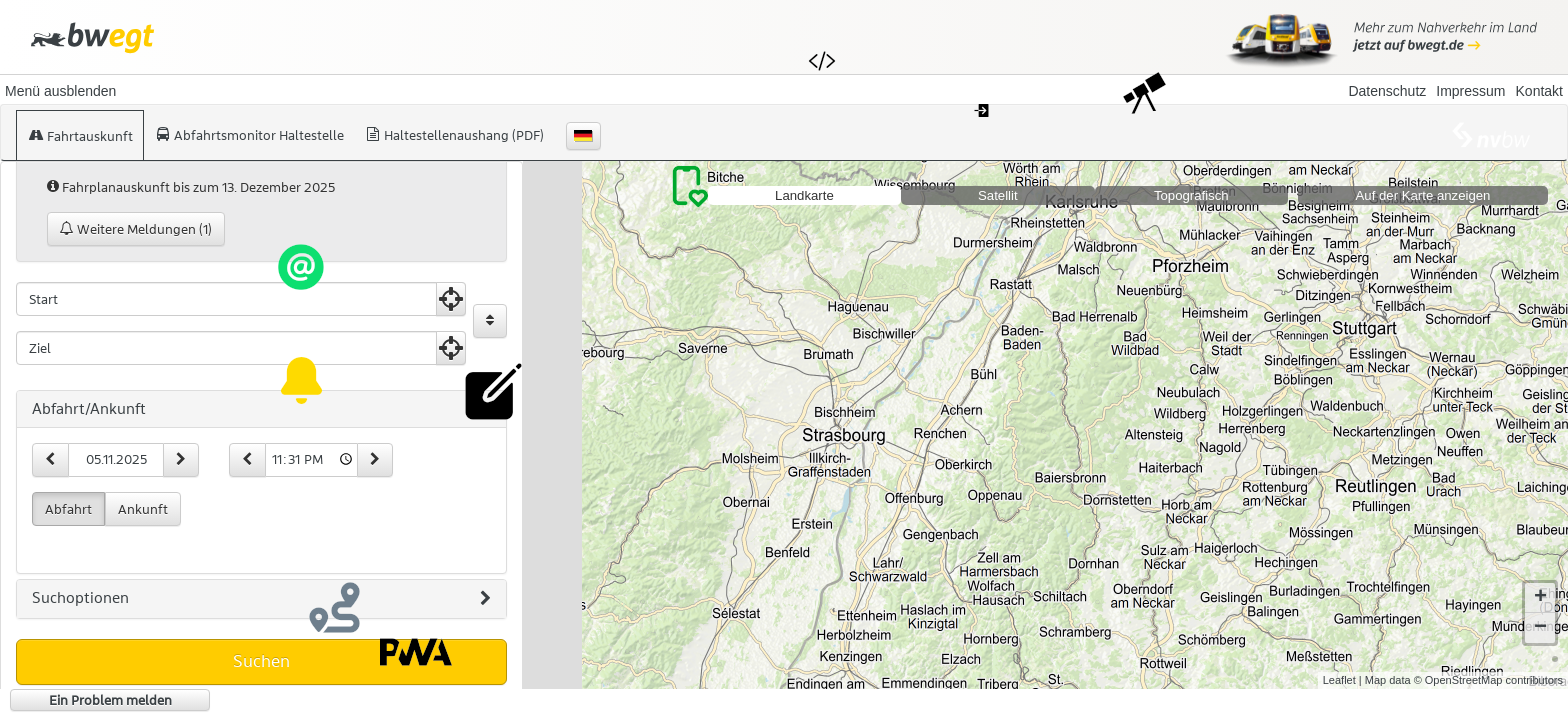 The height and width of the screenshot is (720, 1568). Describe the element at coordinates (416, 652) in the screenshot. I see `progressive web app logo` at that location.